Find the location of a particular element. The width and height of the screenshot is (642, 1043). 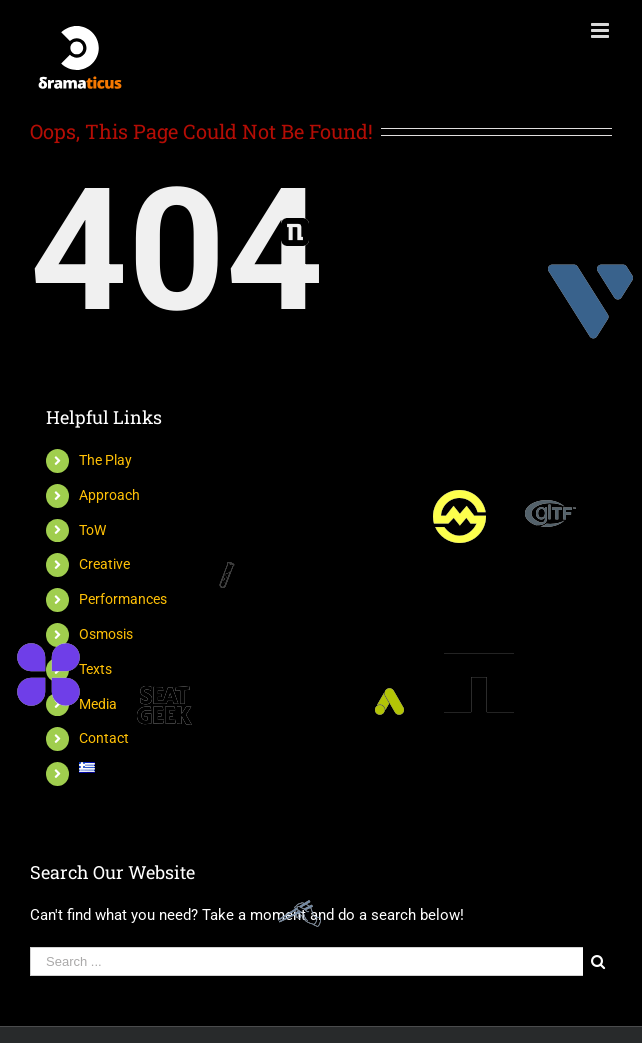

access google ads dashboard is located at coordinates (389, 701).